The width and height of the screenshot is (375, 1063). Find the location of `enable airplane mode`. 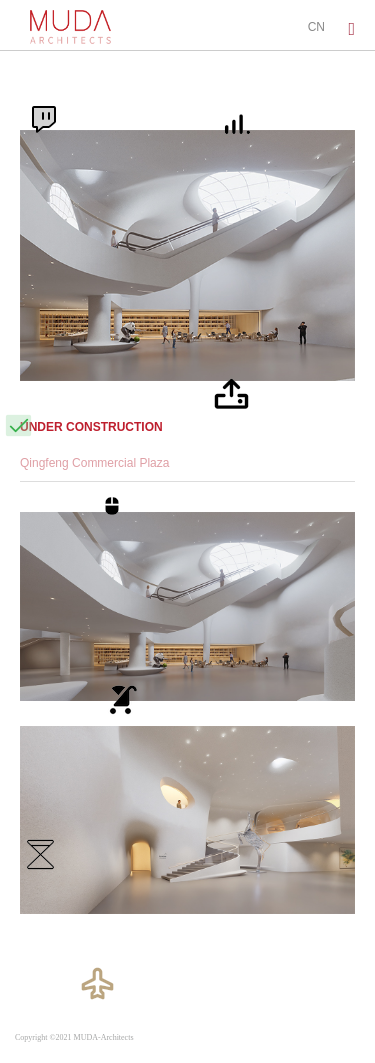

enable airplane mode is located at coordinates (97, 983).